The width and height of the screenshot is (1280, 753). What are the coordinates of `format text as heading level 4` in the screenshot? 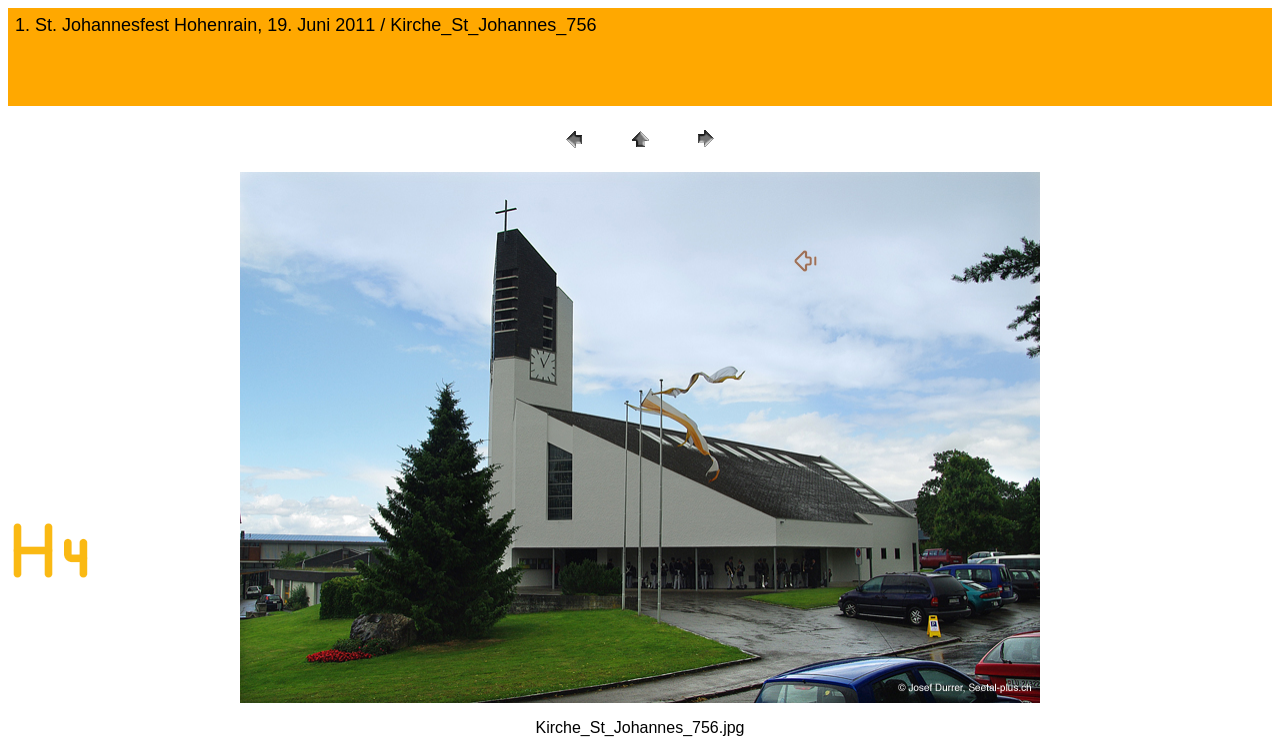 It's located at (48, 550).